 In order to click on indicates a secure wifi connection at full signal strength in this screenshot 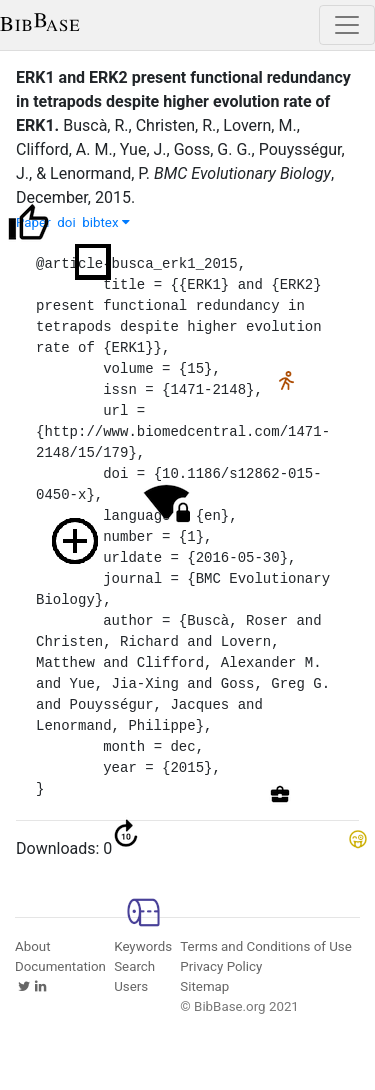, I will do `click(166, 502)`.